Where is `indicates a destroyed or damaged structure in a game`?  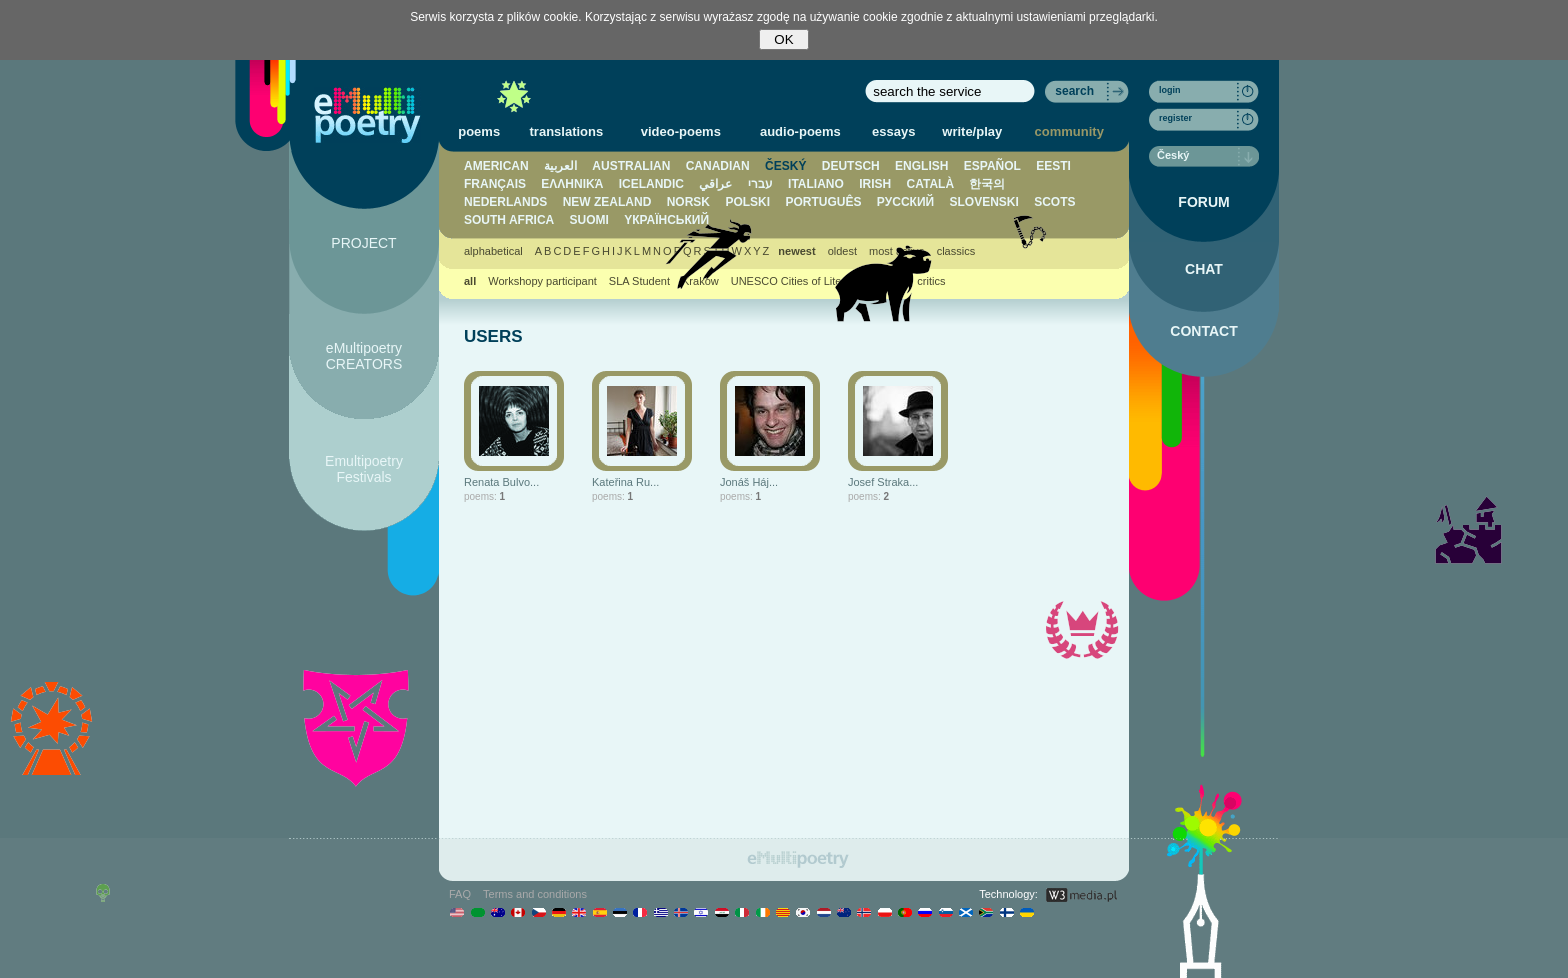 indicates a destroyed or damaged structure in a game is located at coordinates (1468, 530).